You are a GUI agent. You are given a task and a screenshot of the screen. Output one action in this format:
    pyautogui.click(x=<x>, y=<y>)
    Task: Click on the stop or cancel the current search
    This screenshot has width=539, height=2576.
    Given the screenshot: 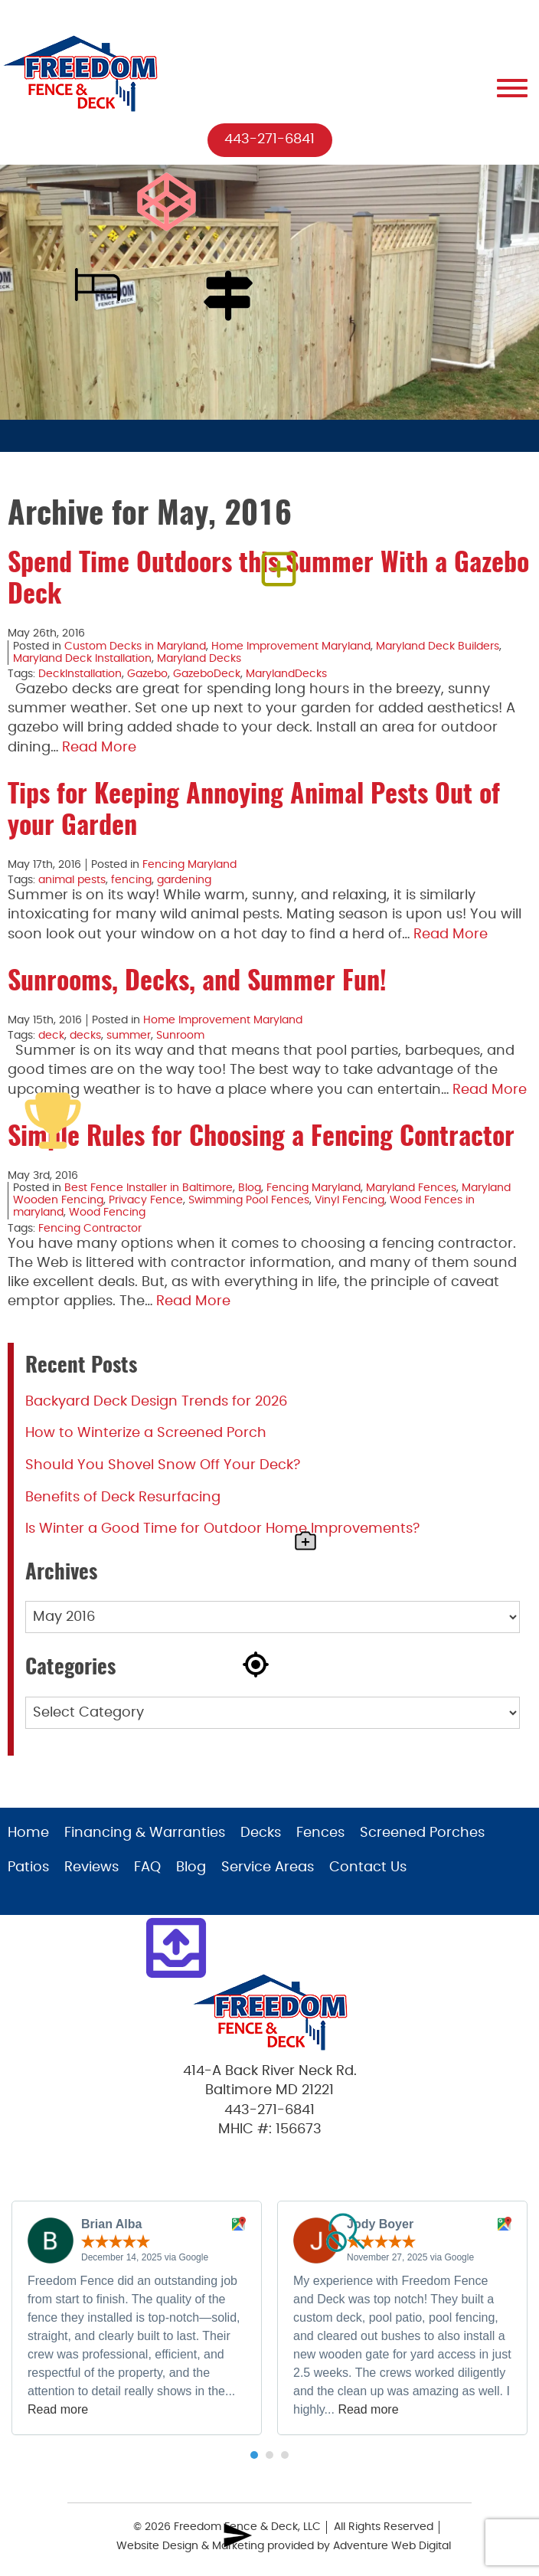 What is the action you would take?
    pyautogui.click(x=347, y=2231)
    